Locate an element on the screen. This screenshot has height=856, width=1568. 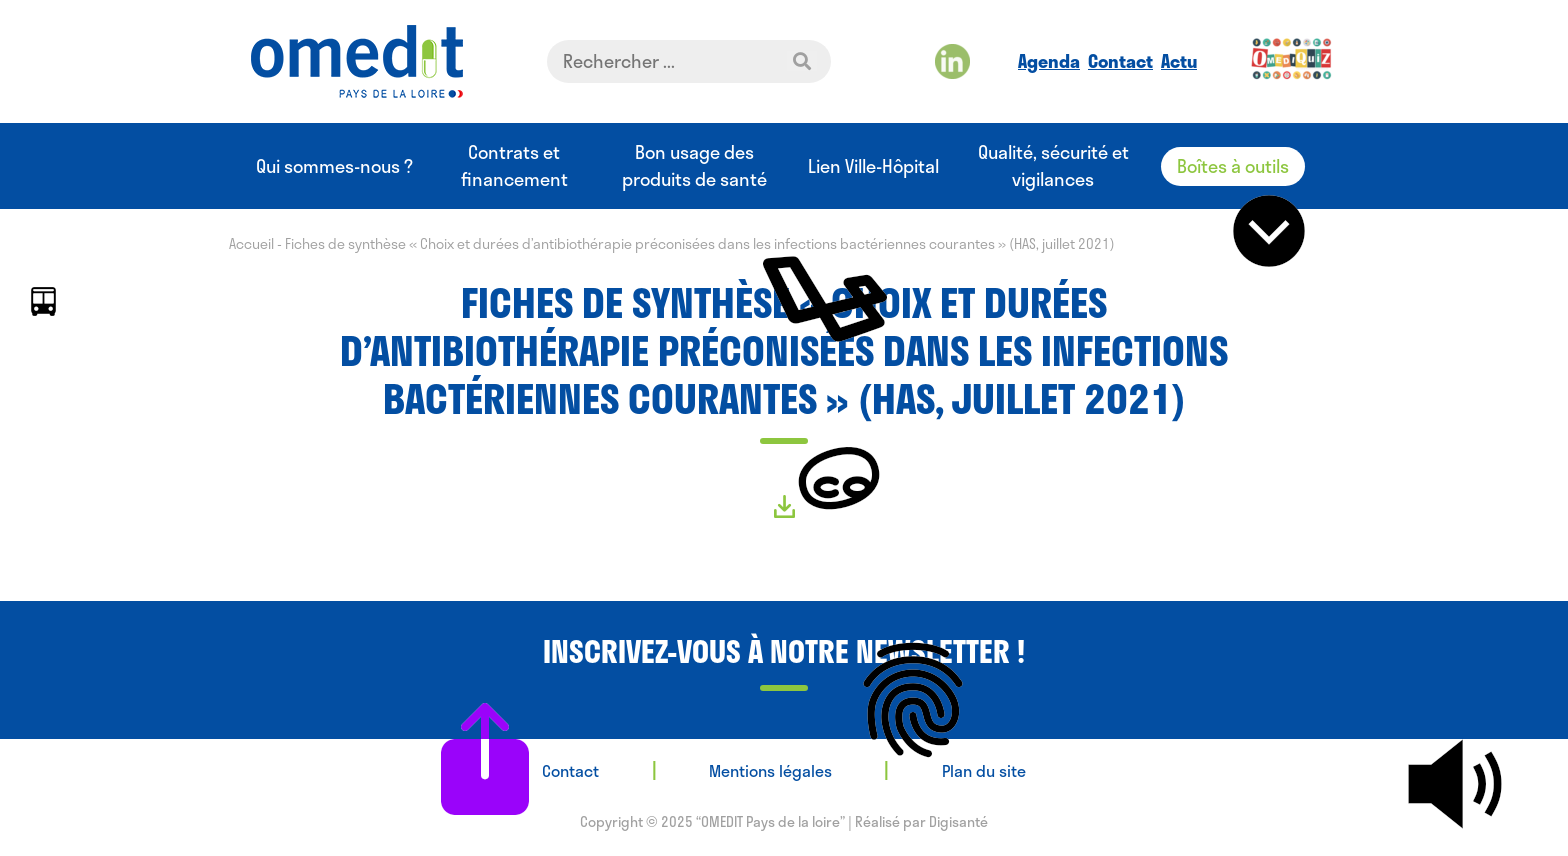
open cohost social media app is located at coordinates (839, 480).